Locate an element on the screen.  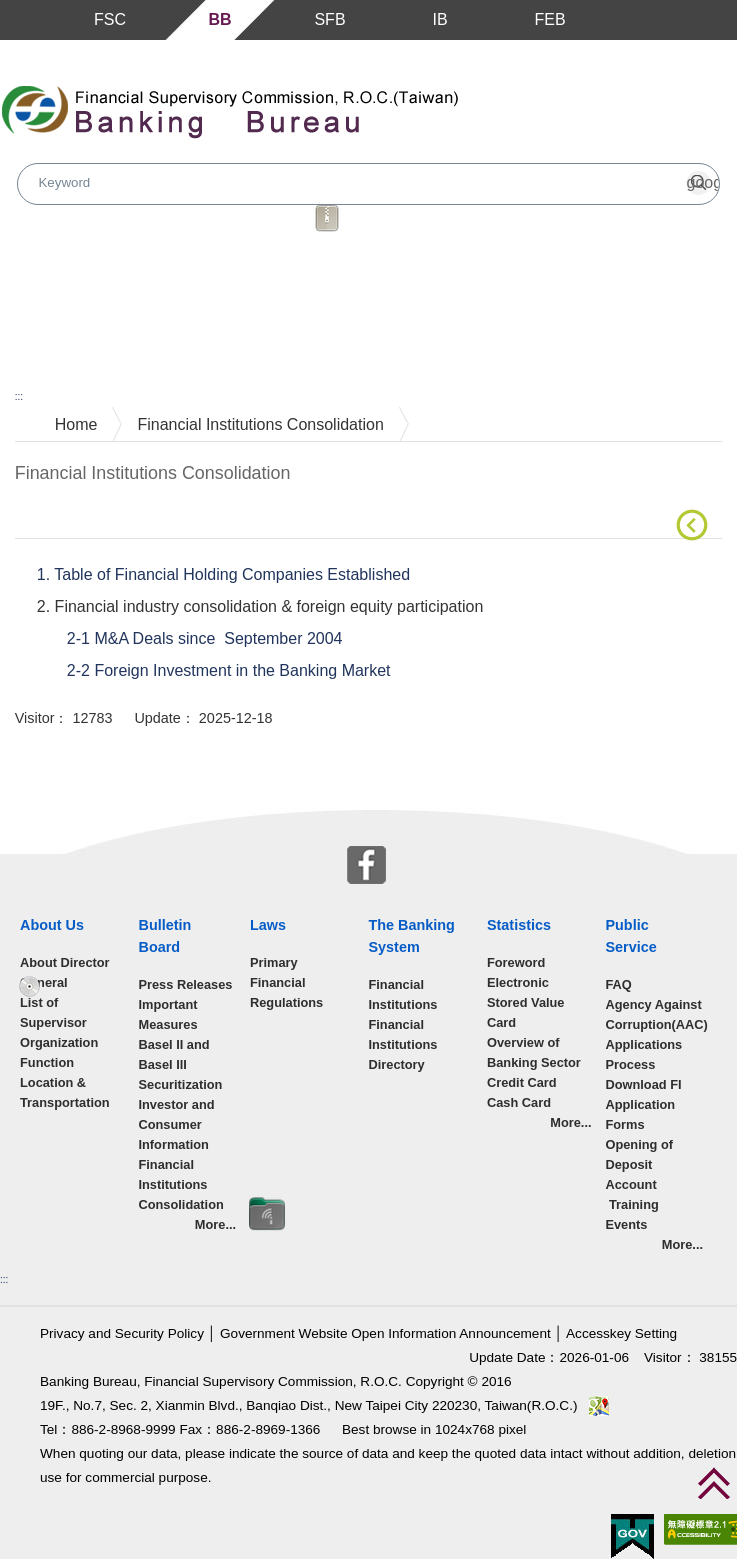
open file roller archive manager is located at coordinates (327, 218).